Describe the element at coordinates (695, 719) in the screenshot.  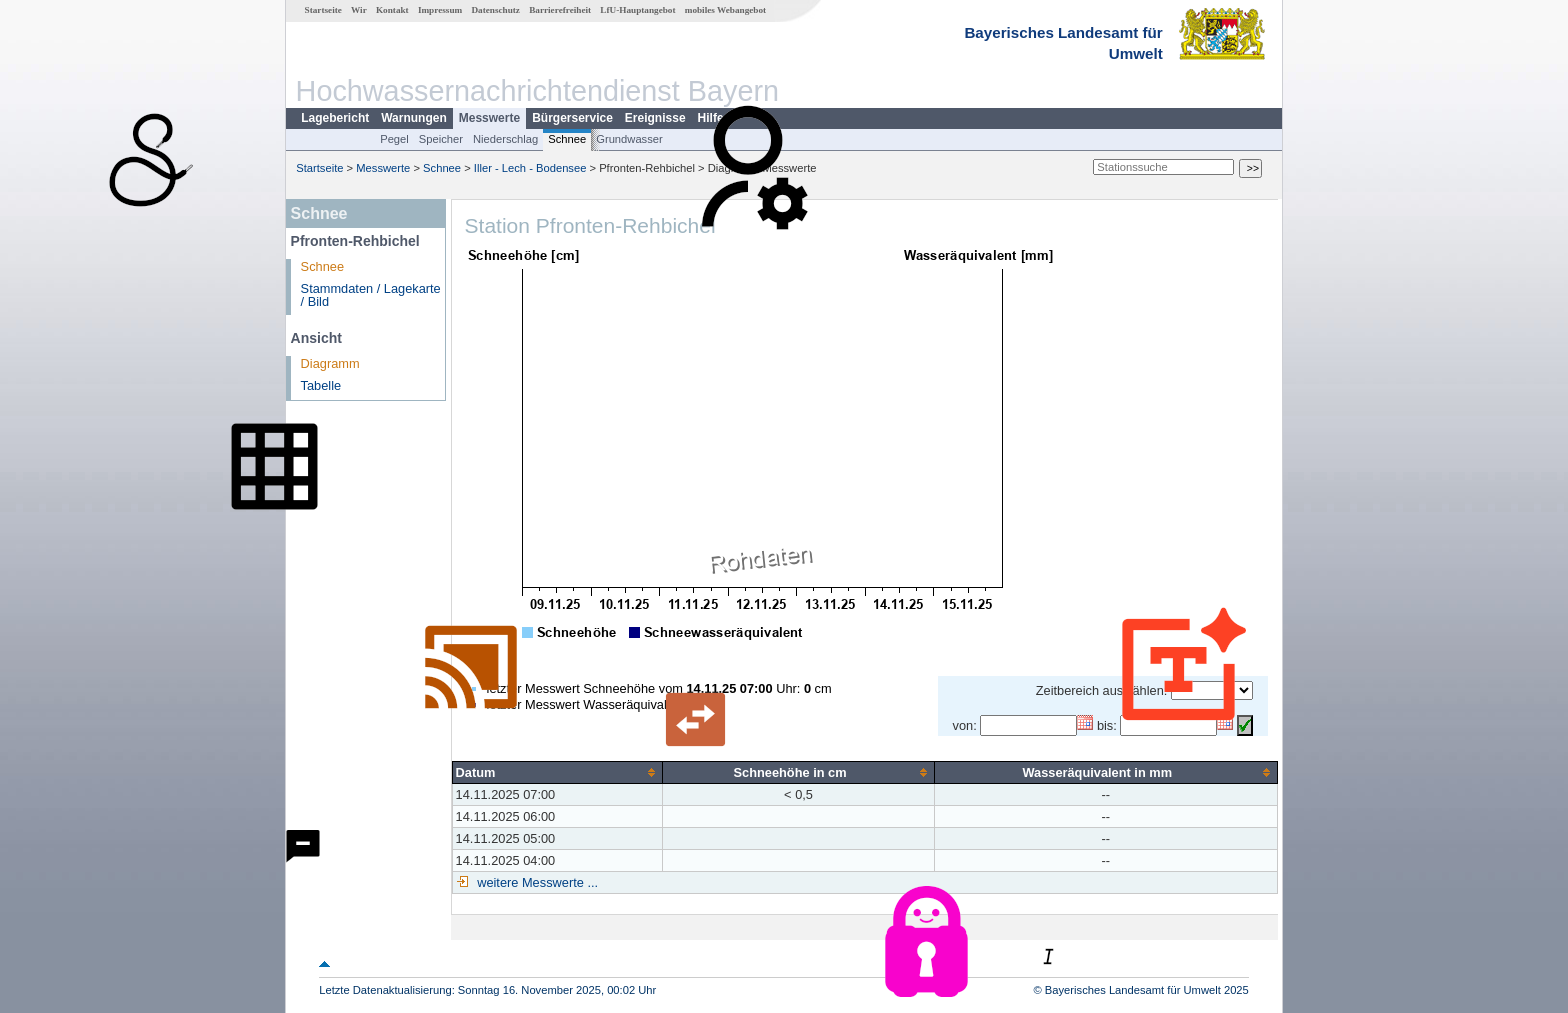
I see `swap or exchange currencies` at that location.